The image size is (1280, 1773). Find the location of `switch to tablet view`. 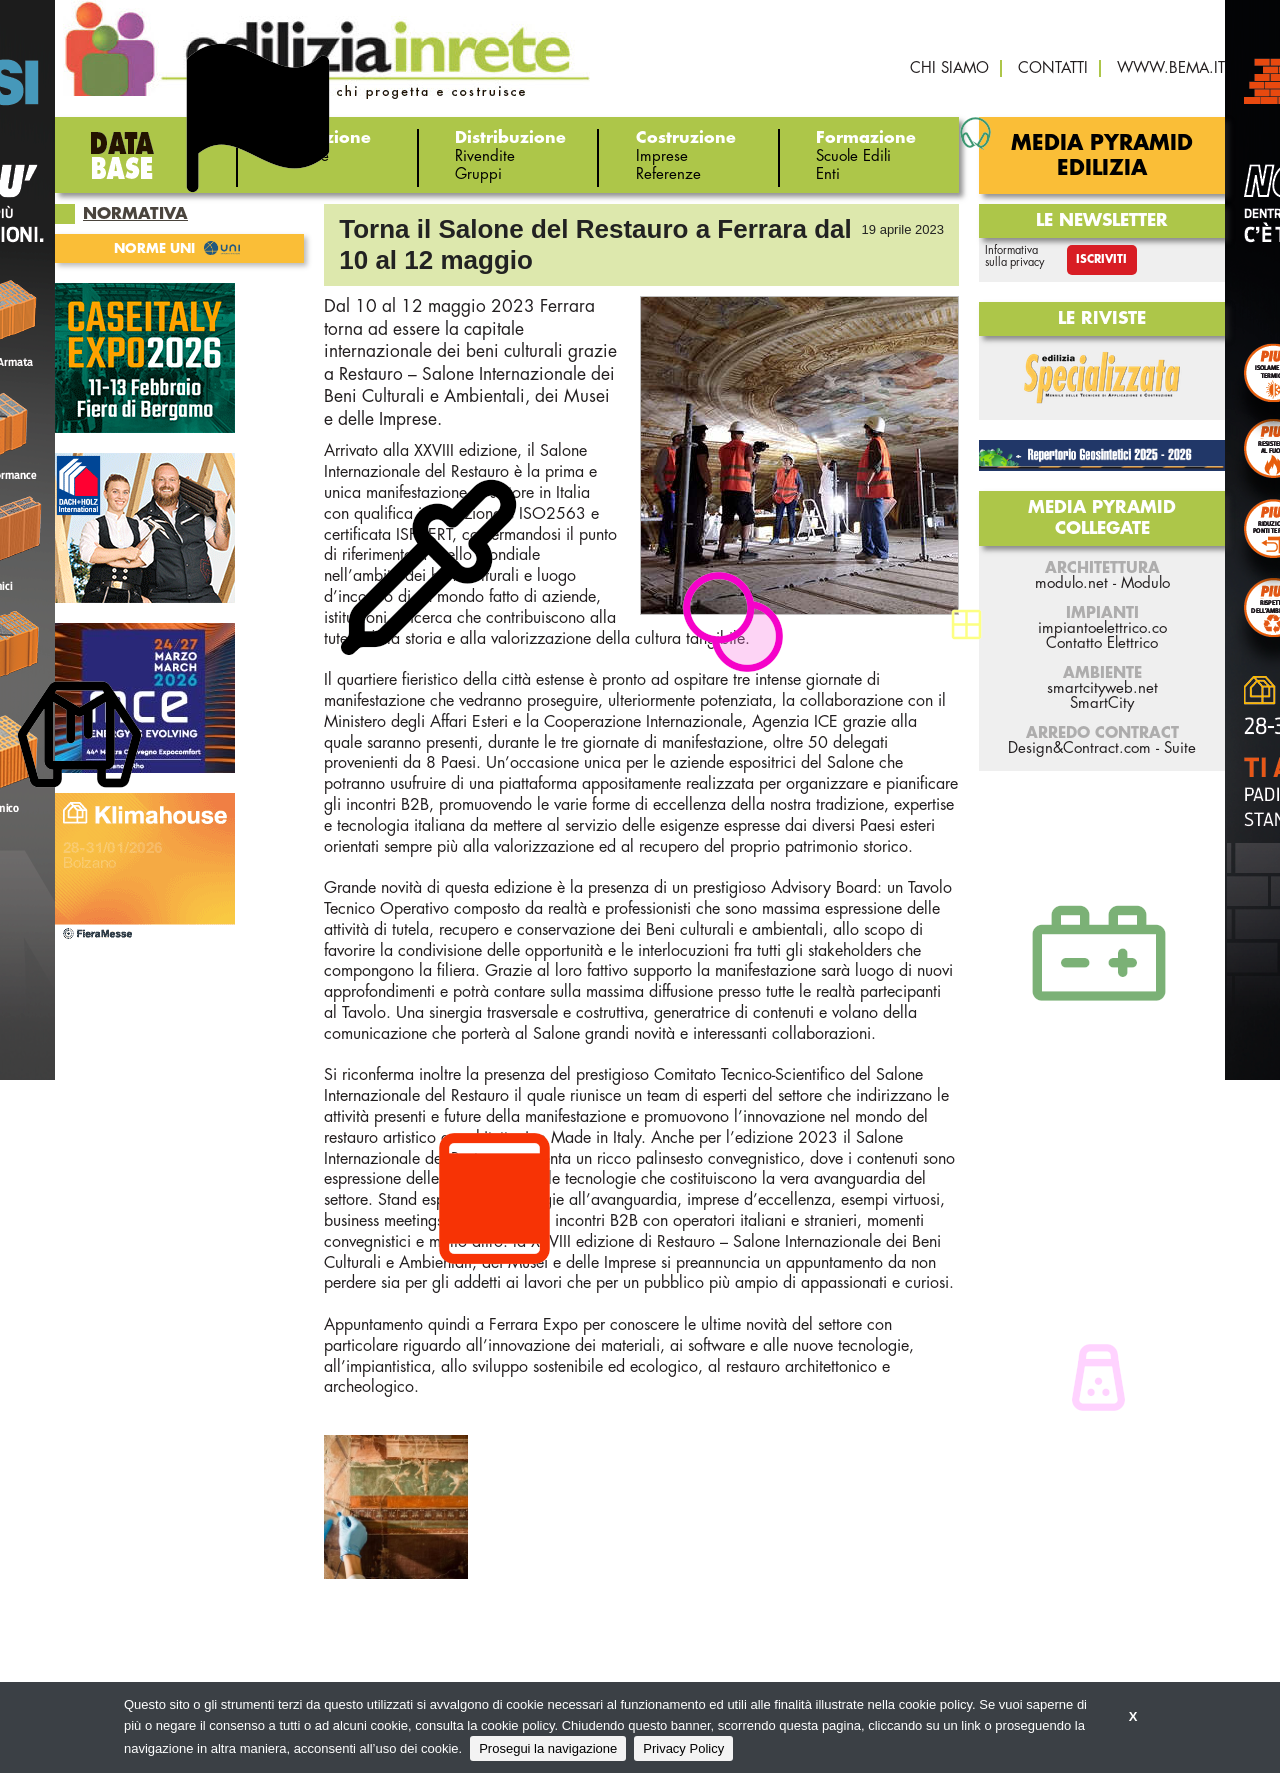

switch to tablet view is located at coordinates (494, 1198).